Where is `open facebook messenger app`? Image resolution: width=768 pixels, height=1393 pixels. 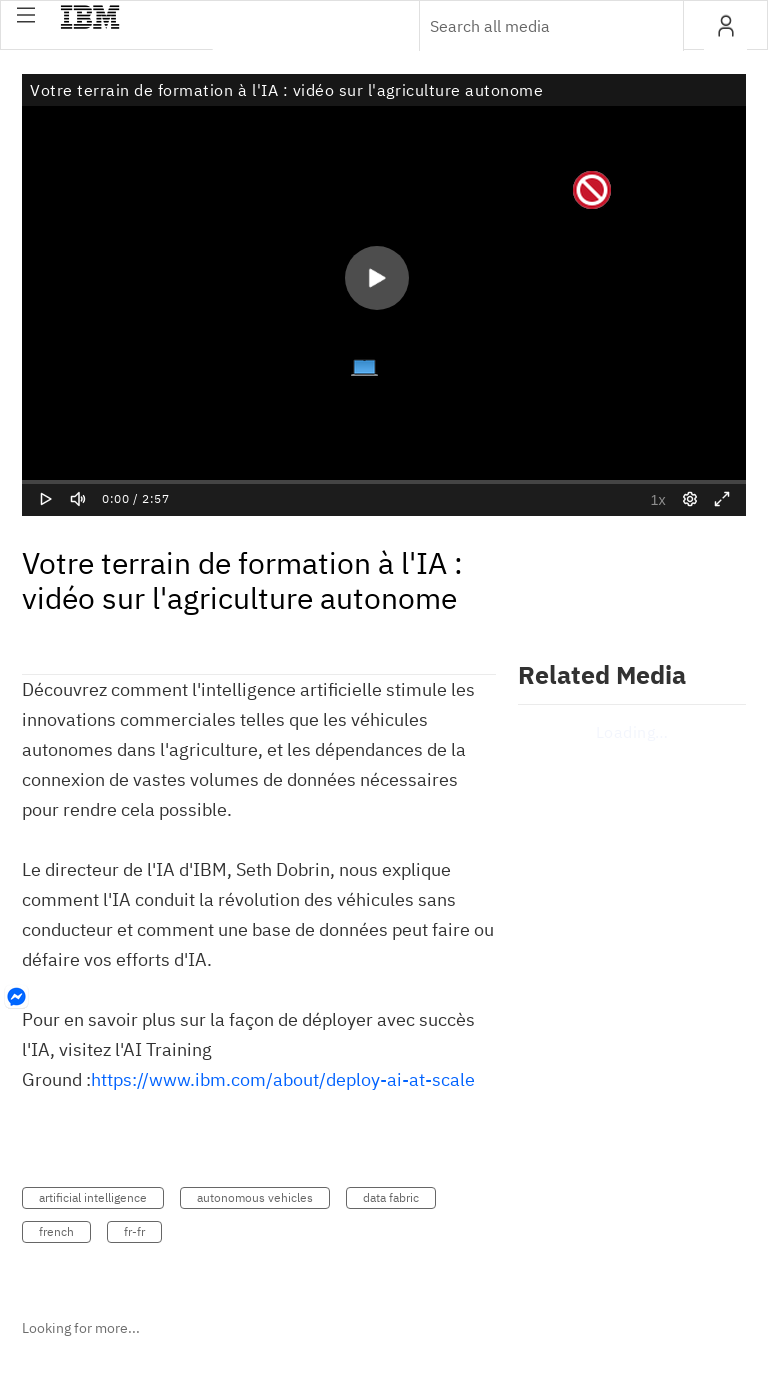
open facebook messenger app is located at coordinates (16, 996).